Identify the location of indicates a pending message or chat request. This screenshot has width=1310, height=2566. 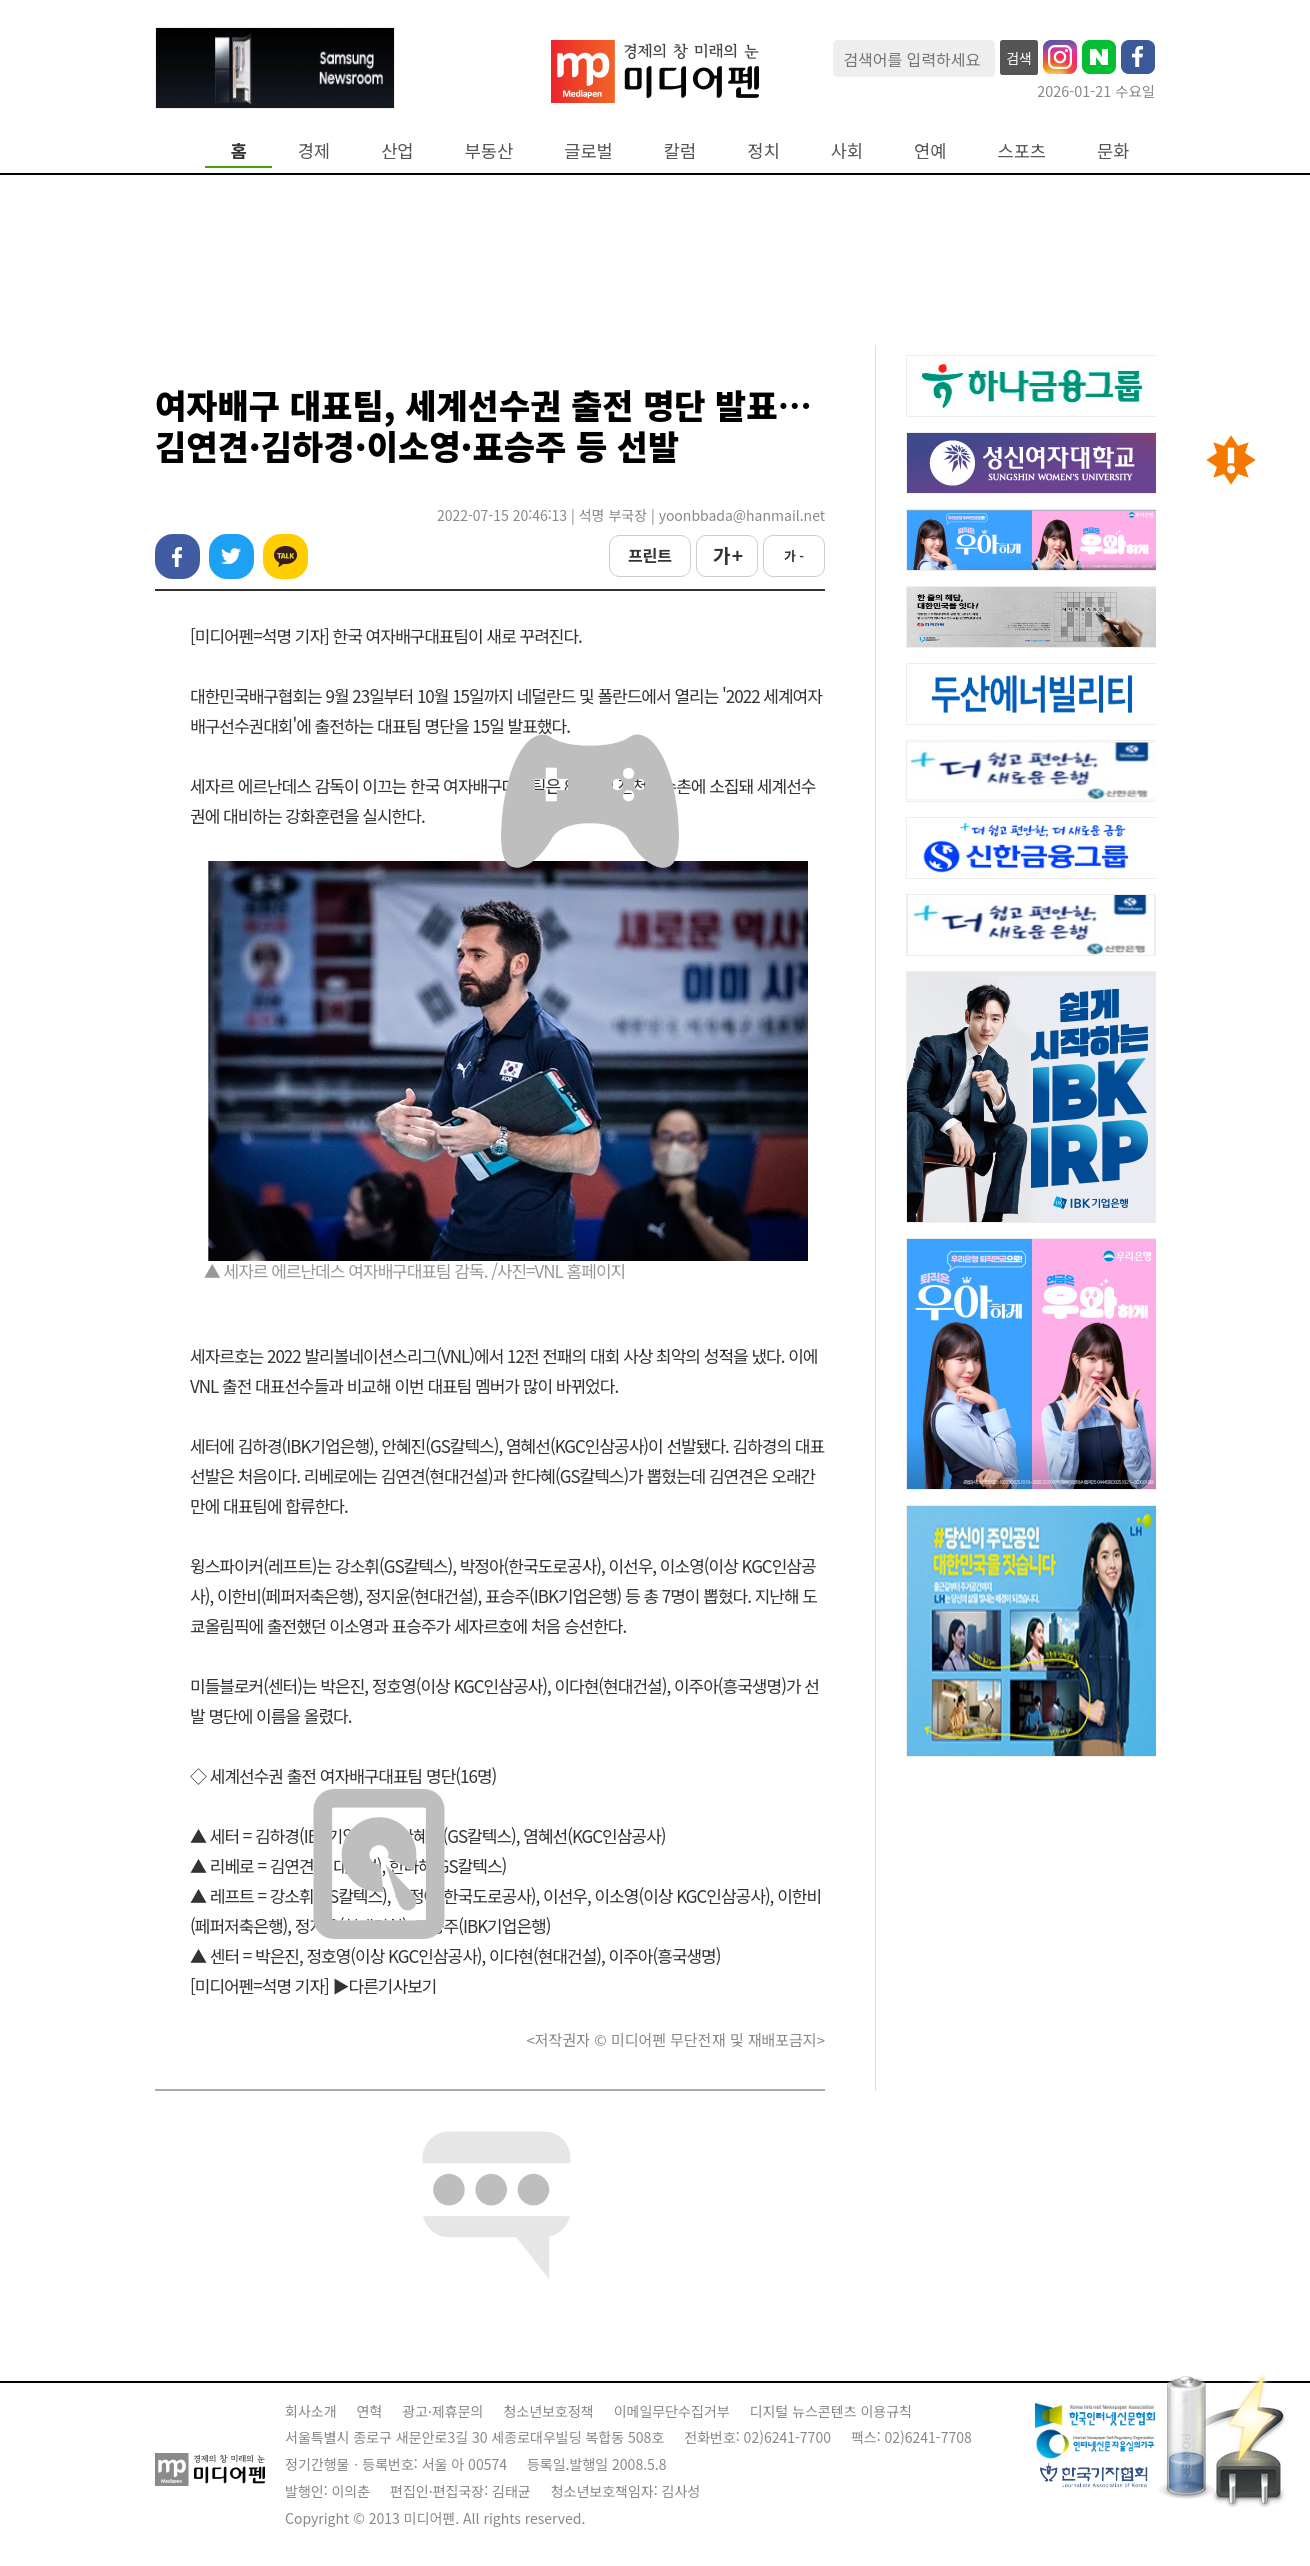
(496, 2205).